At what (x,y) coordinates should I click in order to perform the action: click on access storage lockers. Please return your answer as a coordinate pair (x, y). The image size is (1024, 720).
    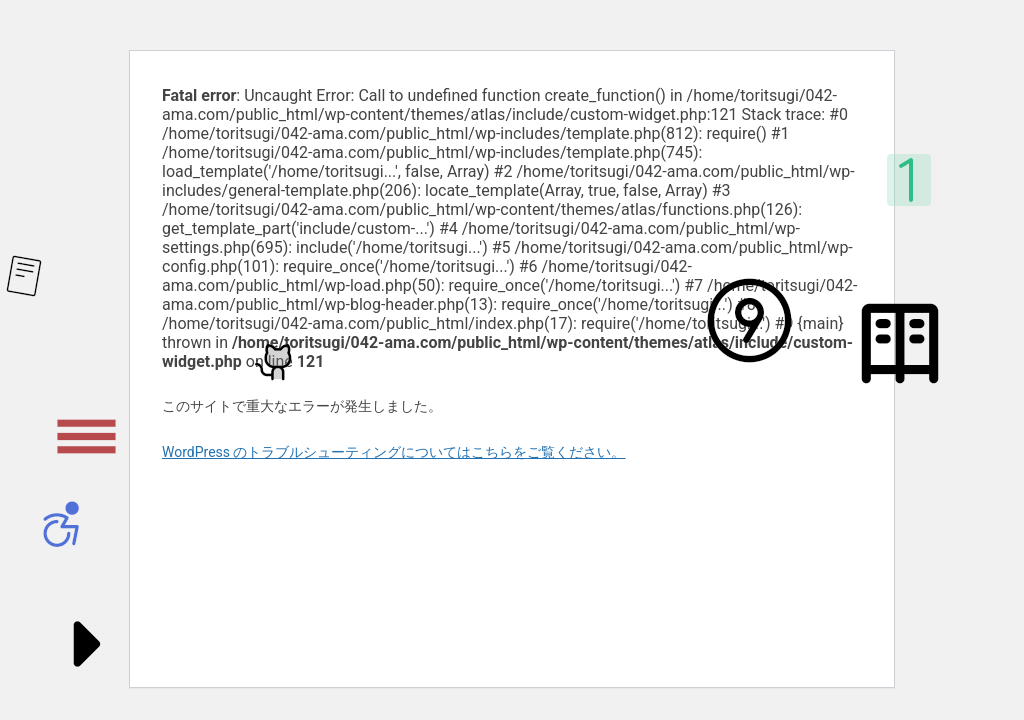
    Looking at the image, I should click on (900, 342).